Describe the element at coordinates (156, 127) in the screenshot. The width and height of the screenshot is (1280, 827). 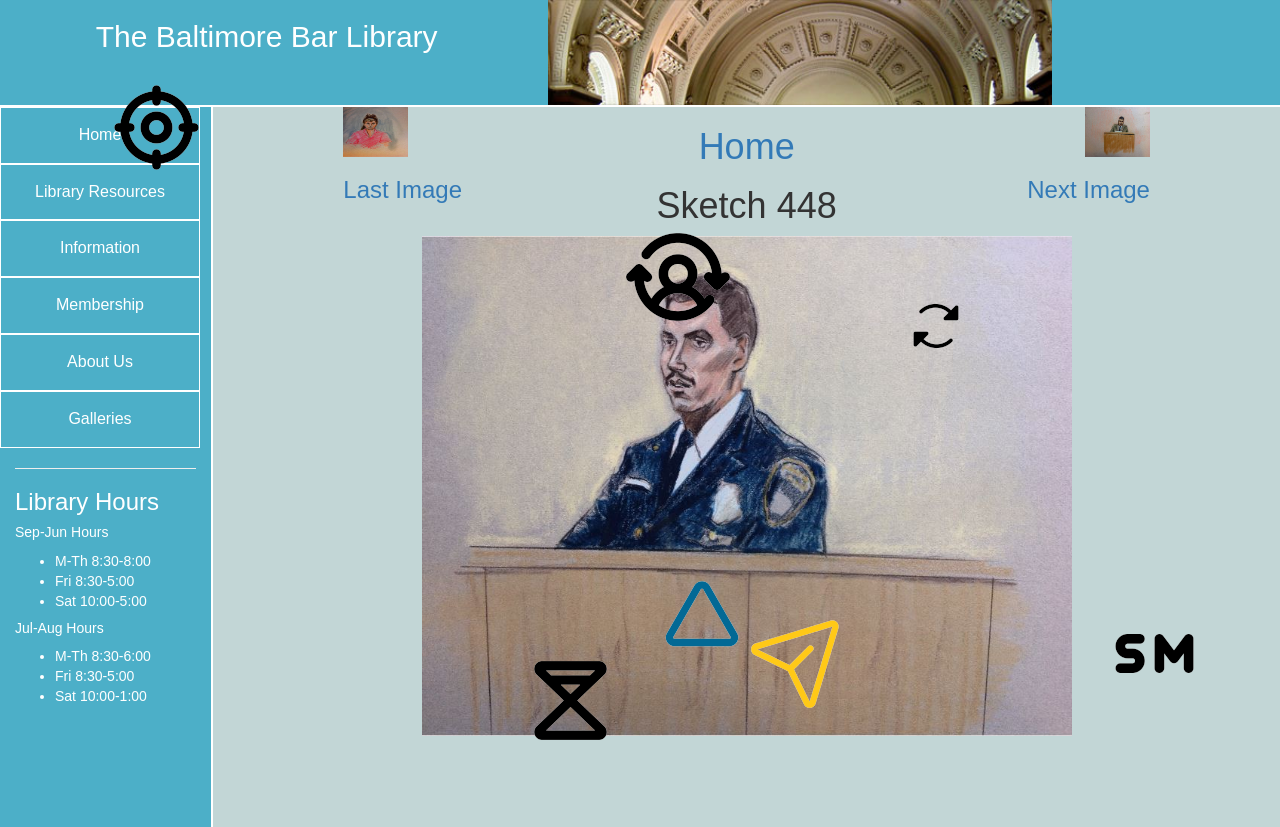
I see `center map on current location` at that location.